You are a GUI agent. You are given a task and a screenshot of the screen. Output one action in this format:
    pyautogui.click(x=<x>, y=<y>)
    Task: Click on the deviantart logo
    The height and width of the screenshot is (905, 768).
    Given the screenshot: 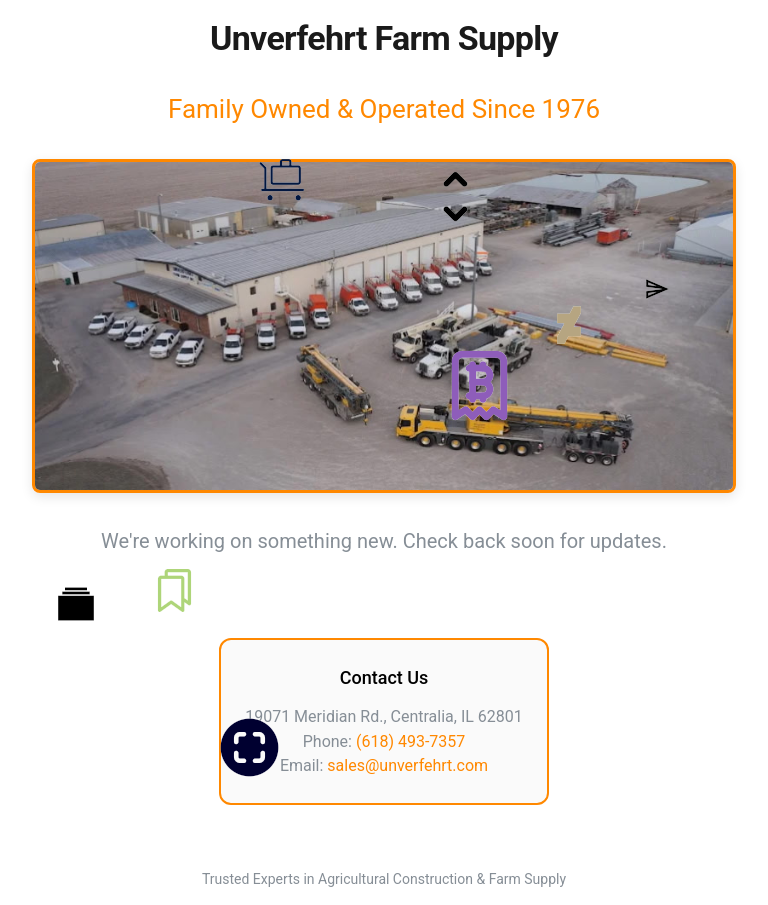 What is the action you would take?
    pyautogui.click(x=569, y=325)
    